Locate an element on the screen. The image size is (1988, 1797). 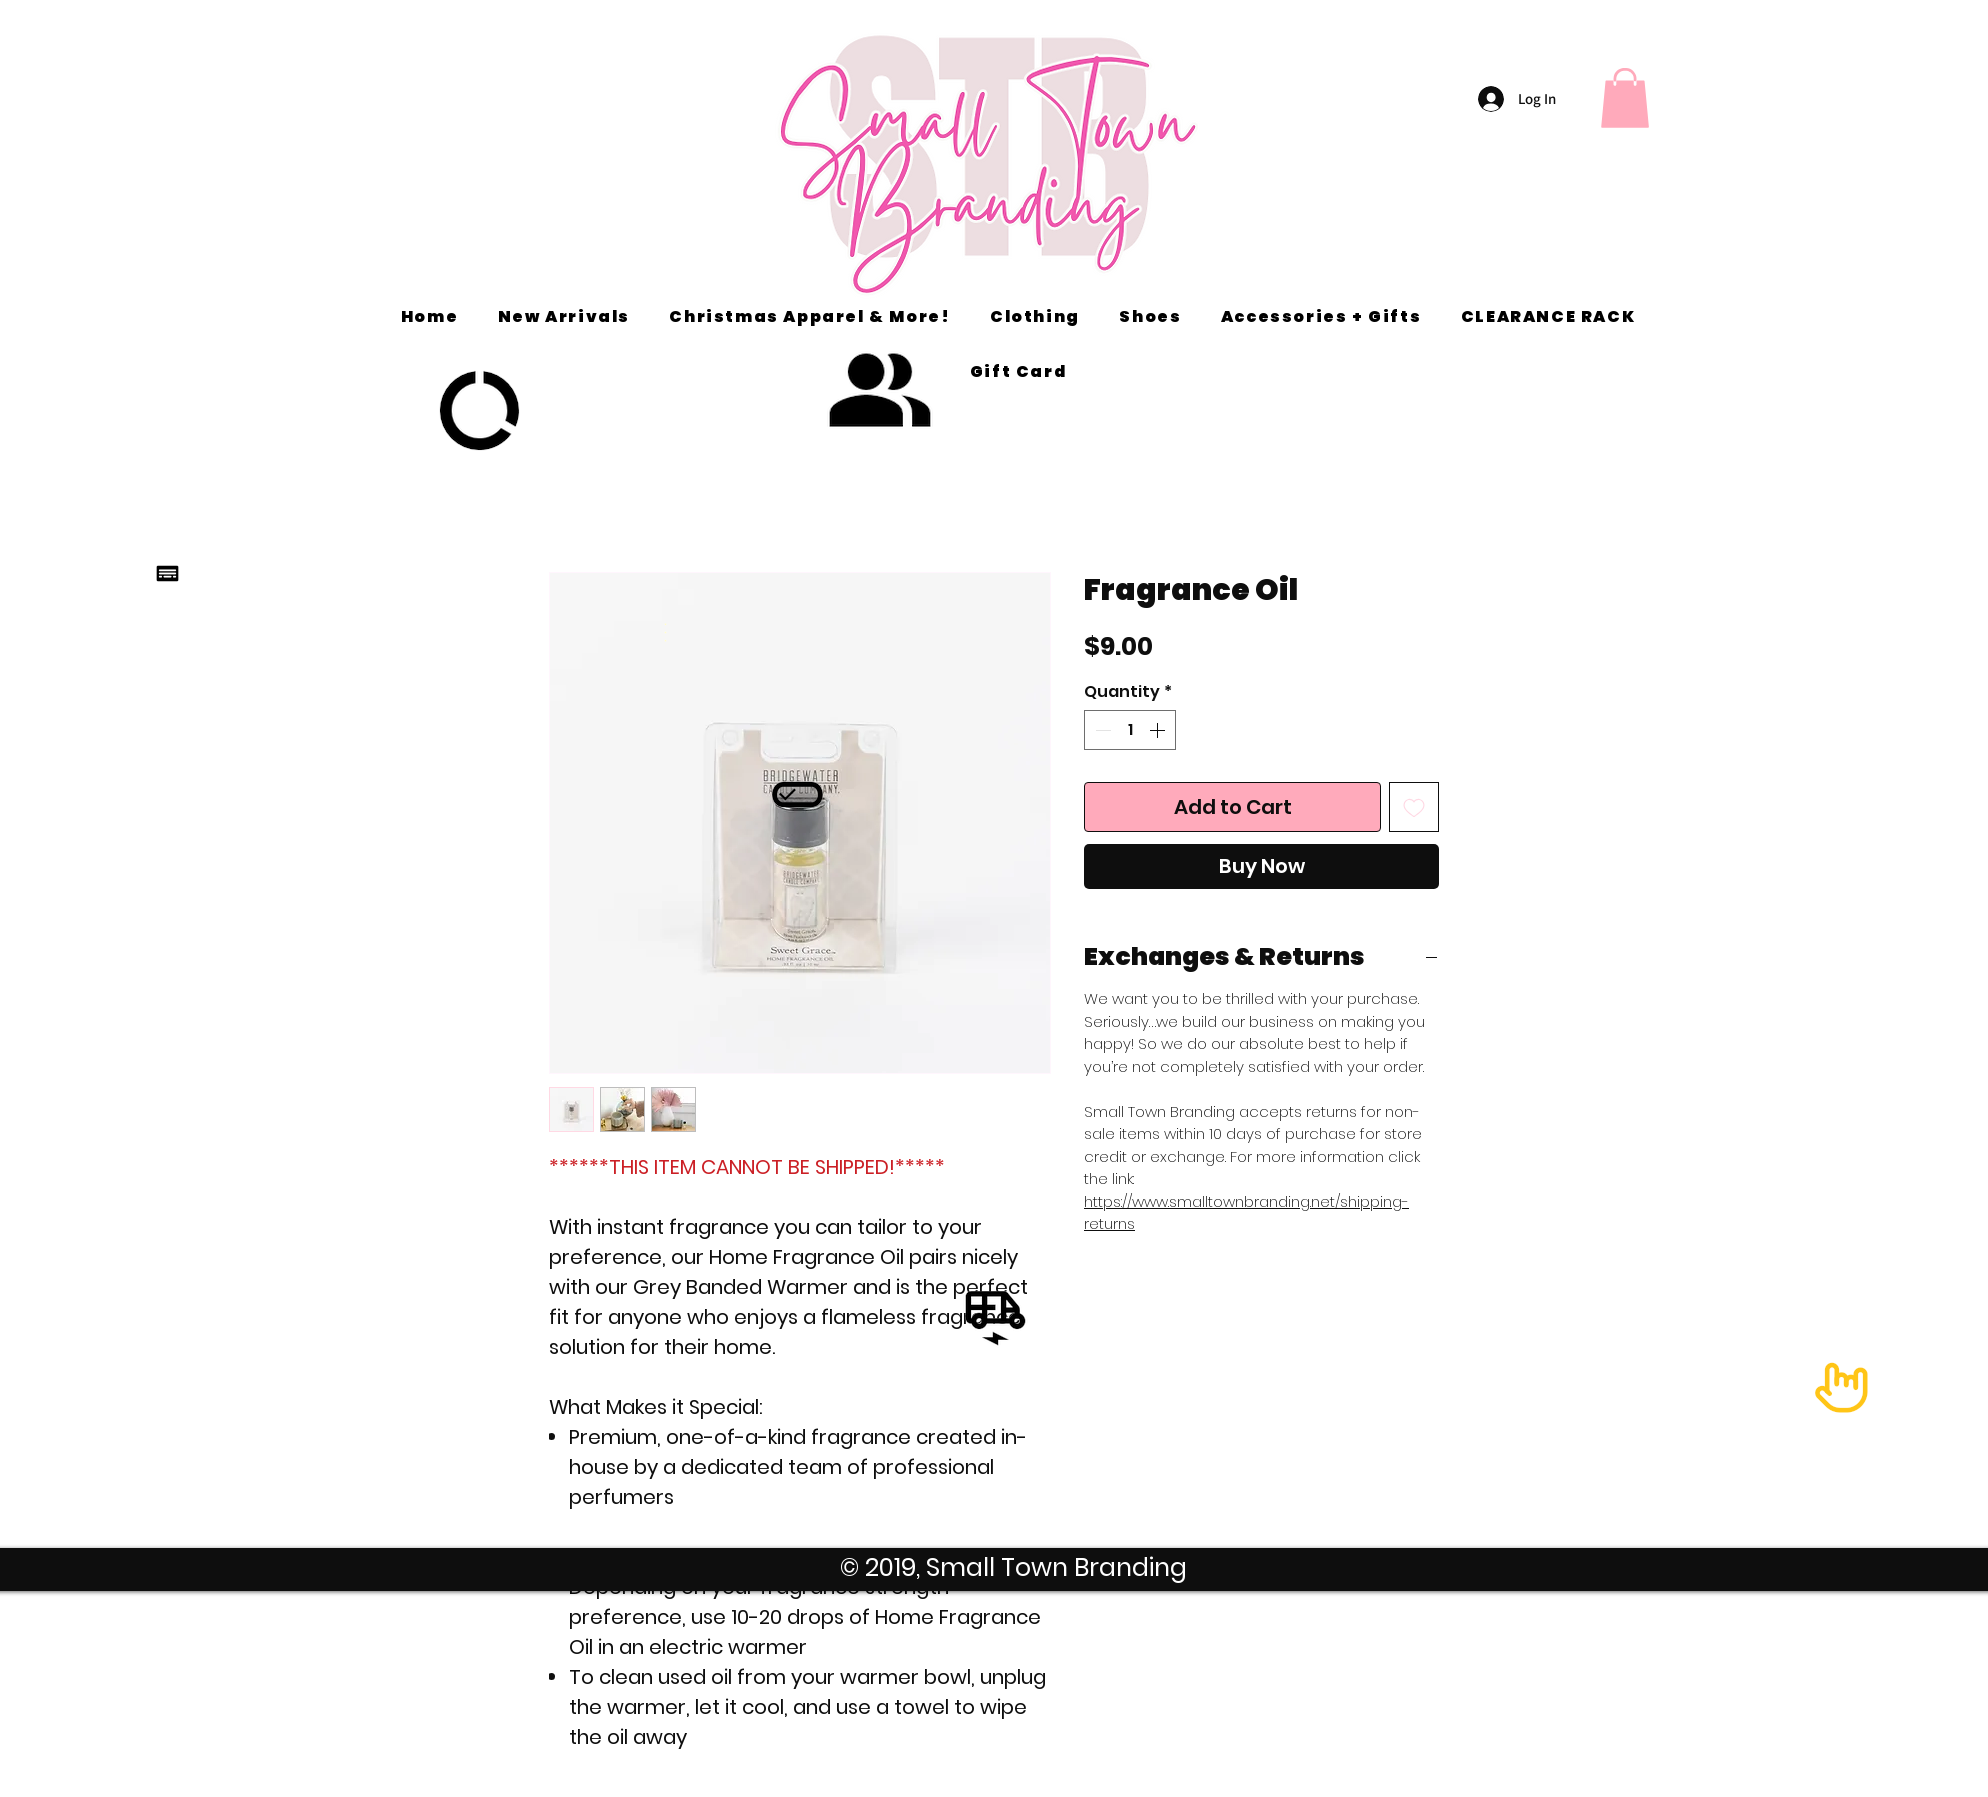
open more options menu is located at coordinates (665, 632).